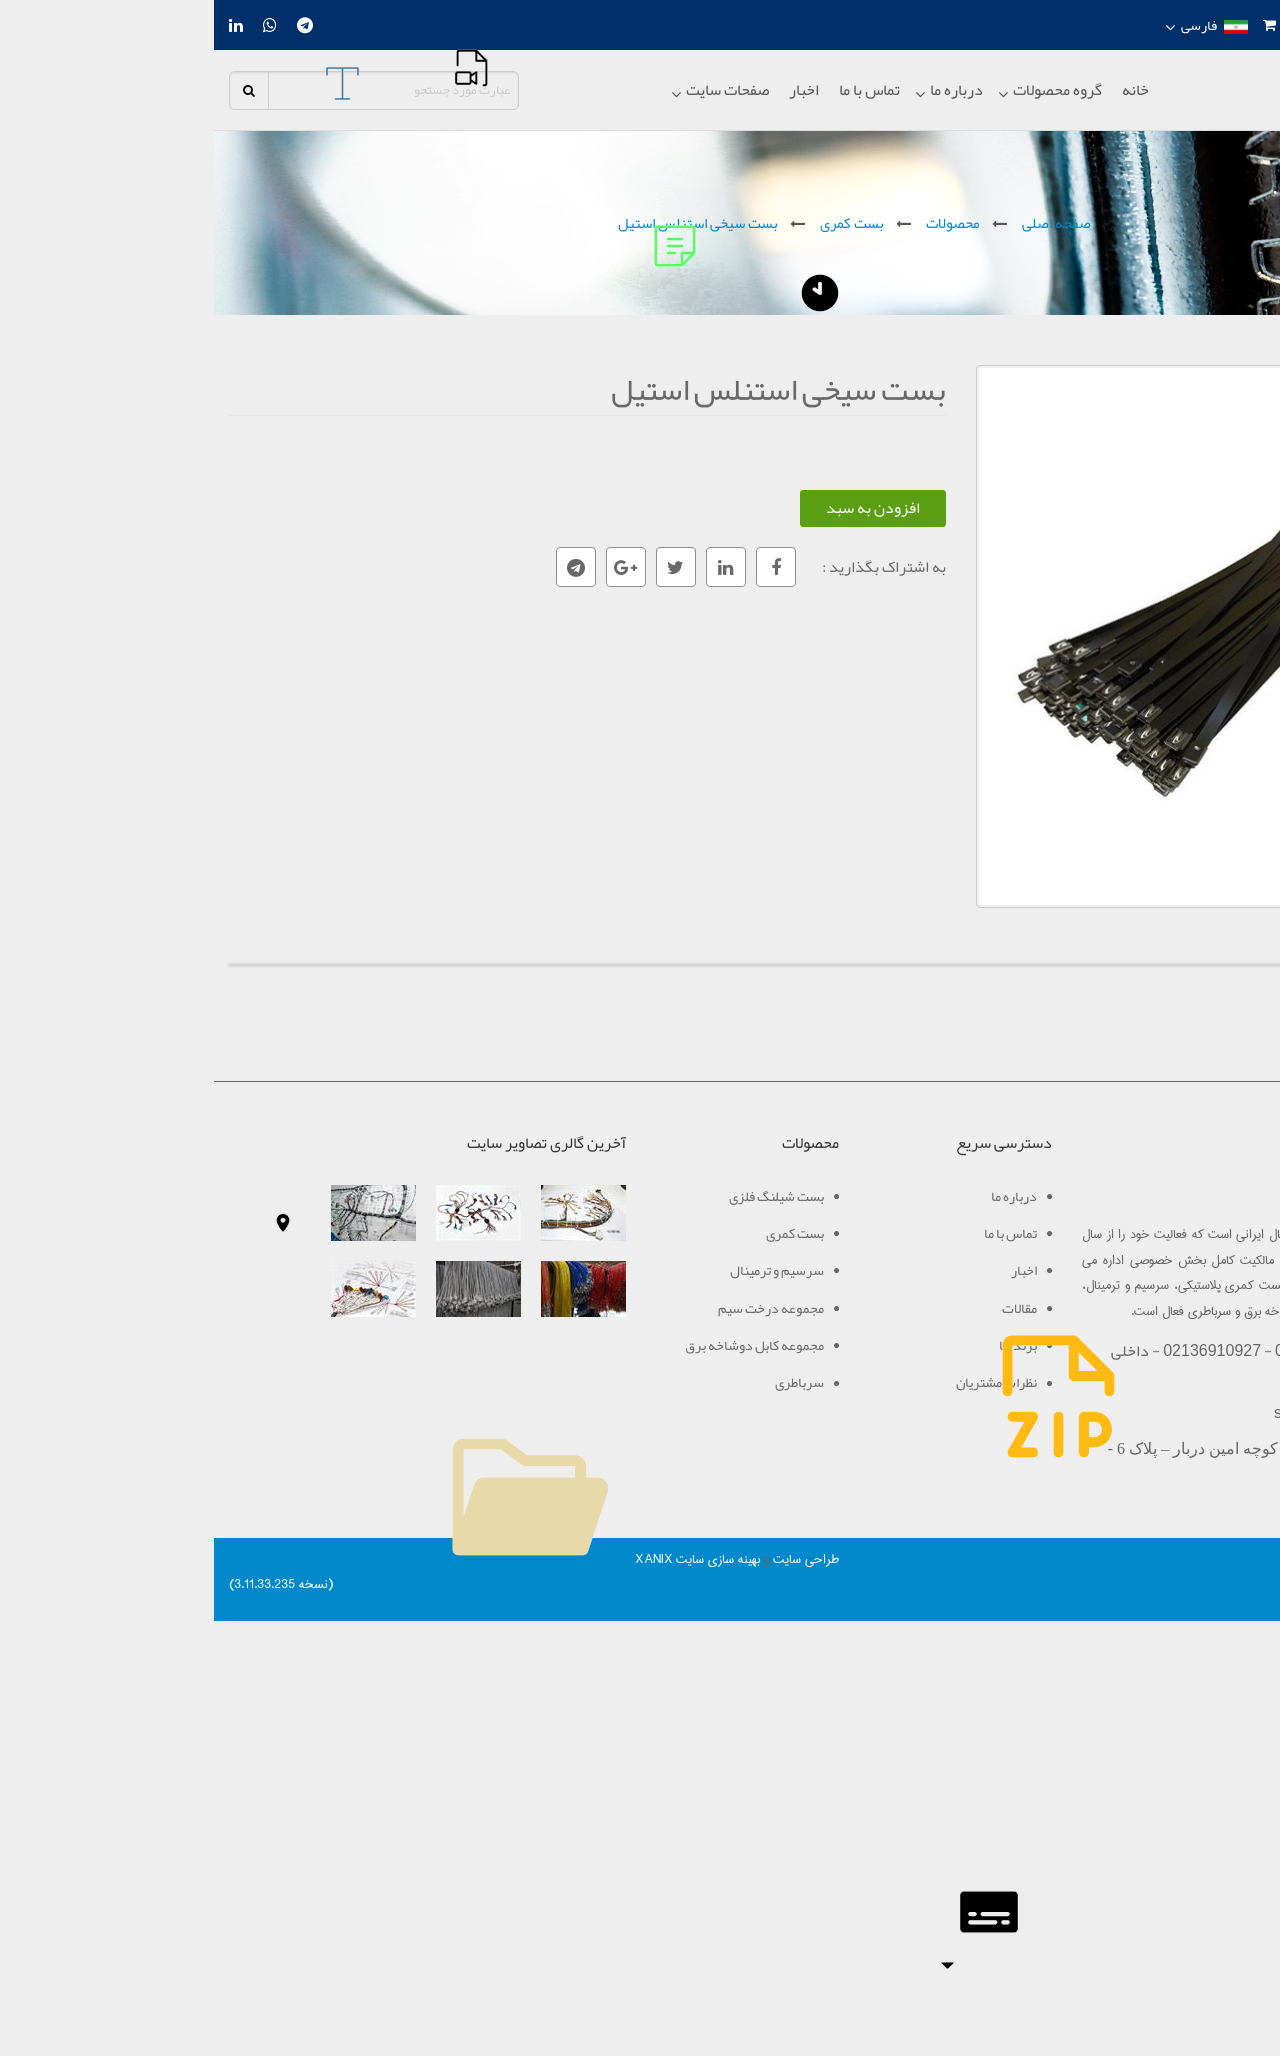 The height and width of the screenshot is (2056, 1280). I want to click on view current location on map, so click(283, 1223).